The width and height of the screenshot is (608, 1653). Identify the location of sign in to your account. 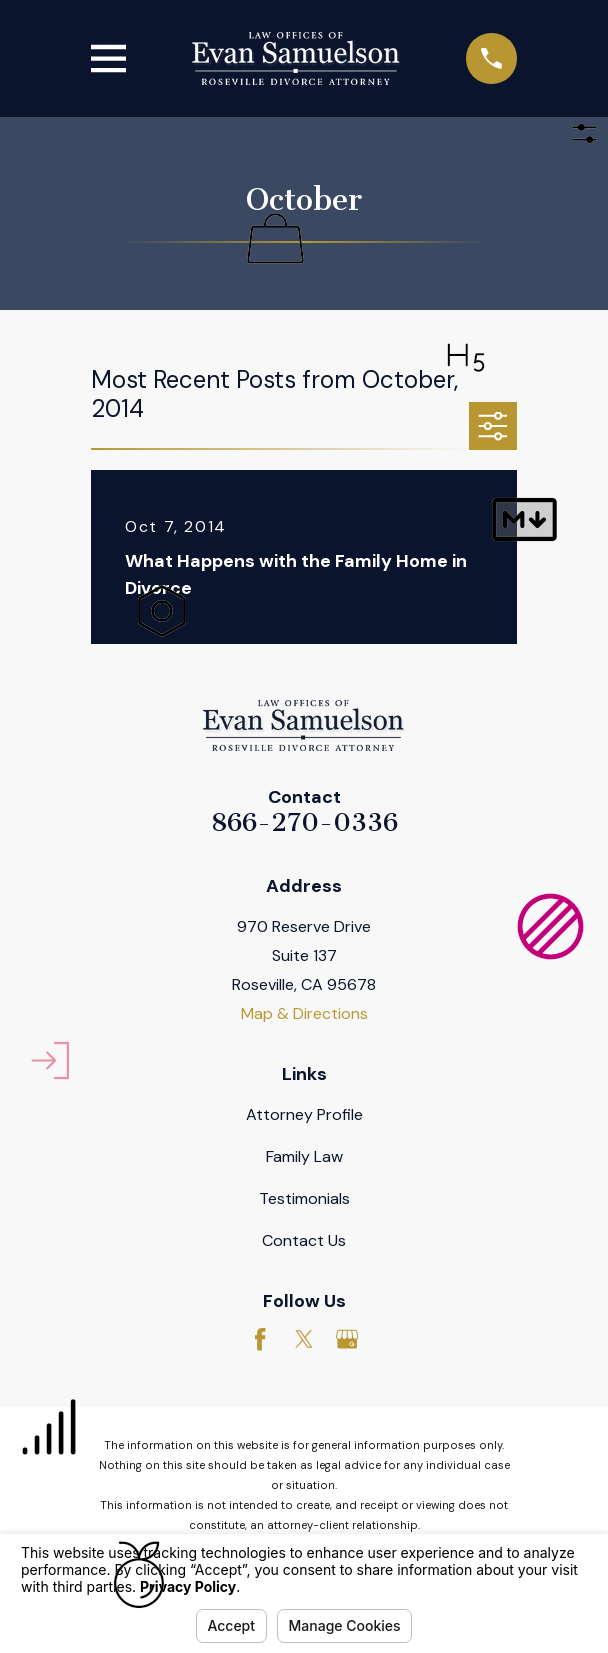
(53, 1060).